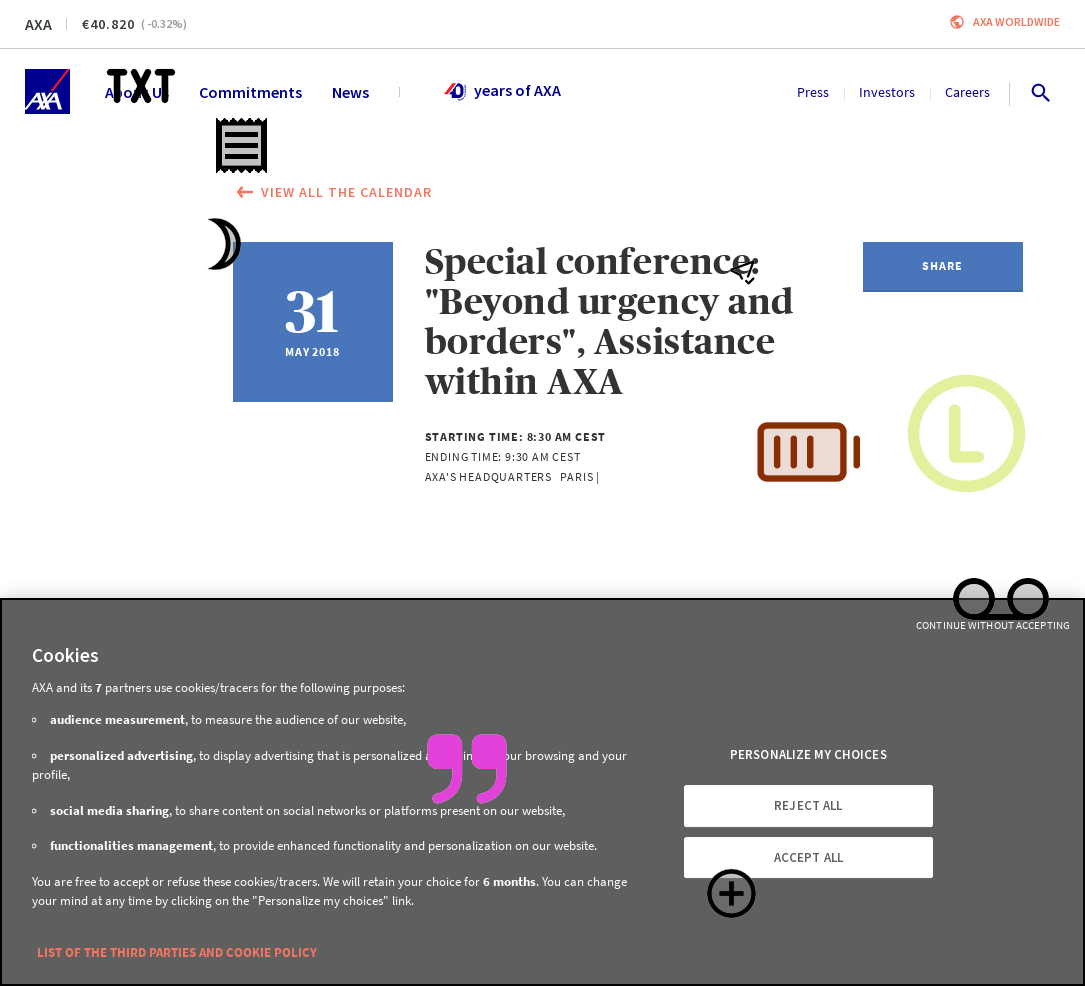 The image size is (1085, 986). What do you see at coordinates (731, 893) in the screenshot?
I see `add a new item` at bounding box center [731, 893].